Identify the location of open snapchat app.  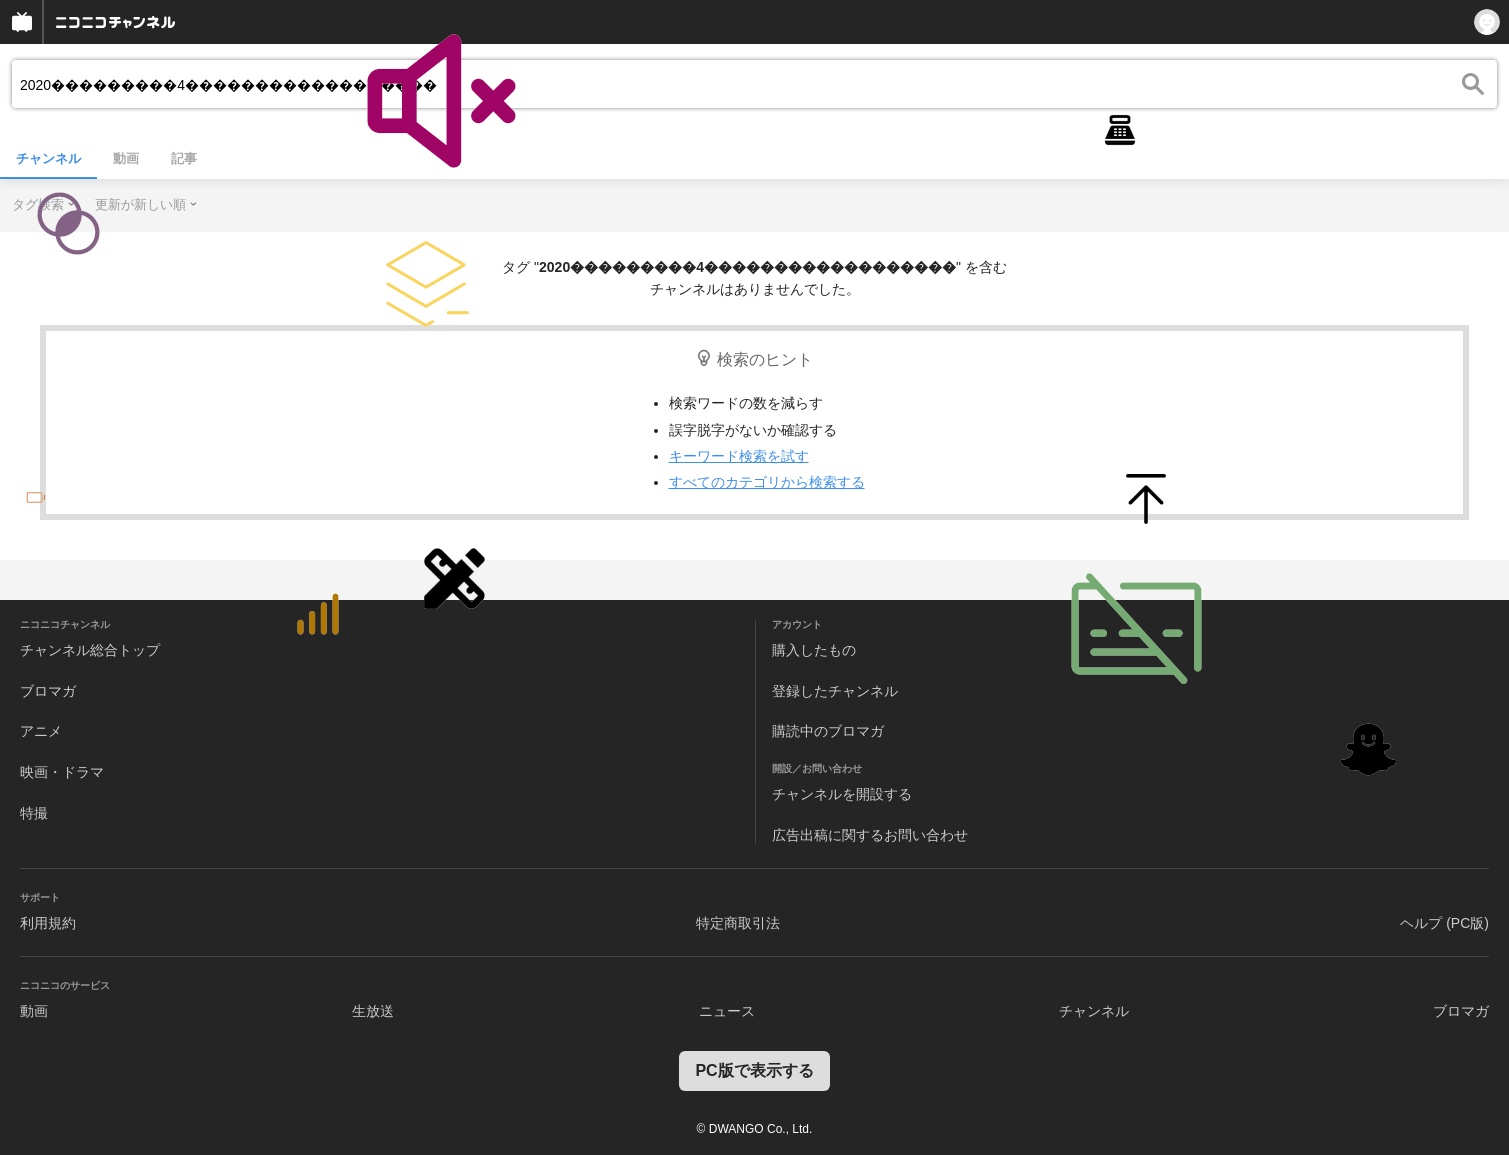
(1368, 749).